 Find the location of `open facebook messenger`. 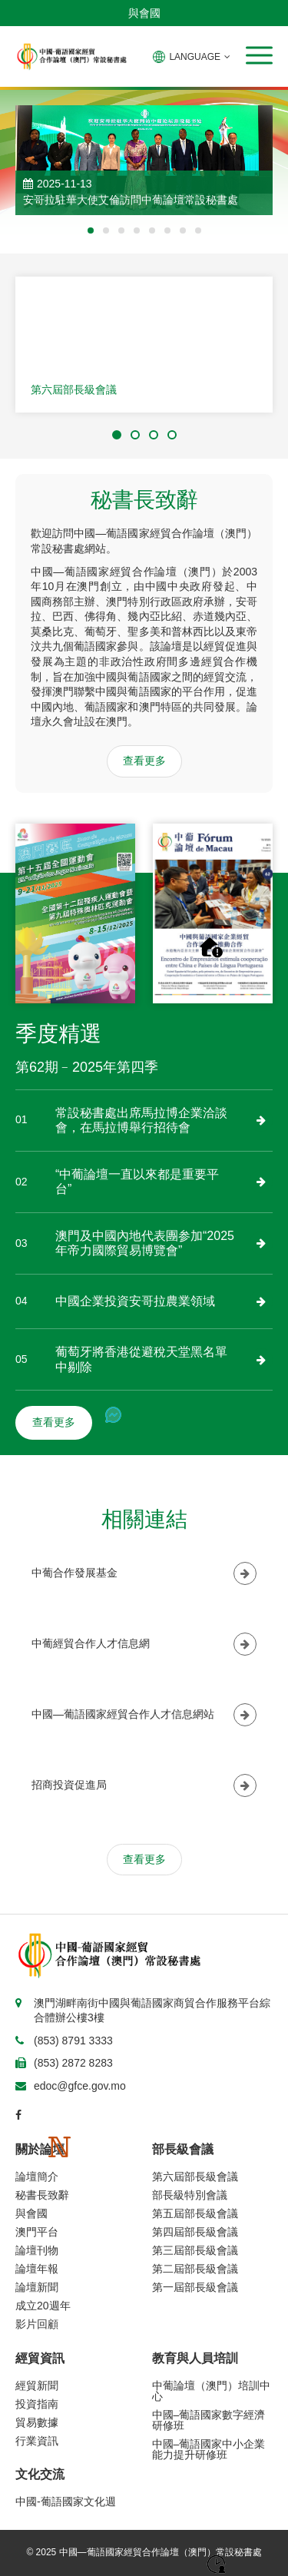

open facebook messenger is located at coordinates (113, 1414).